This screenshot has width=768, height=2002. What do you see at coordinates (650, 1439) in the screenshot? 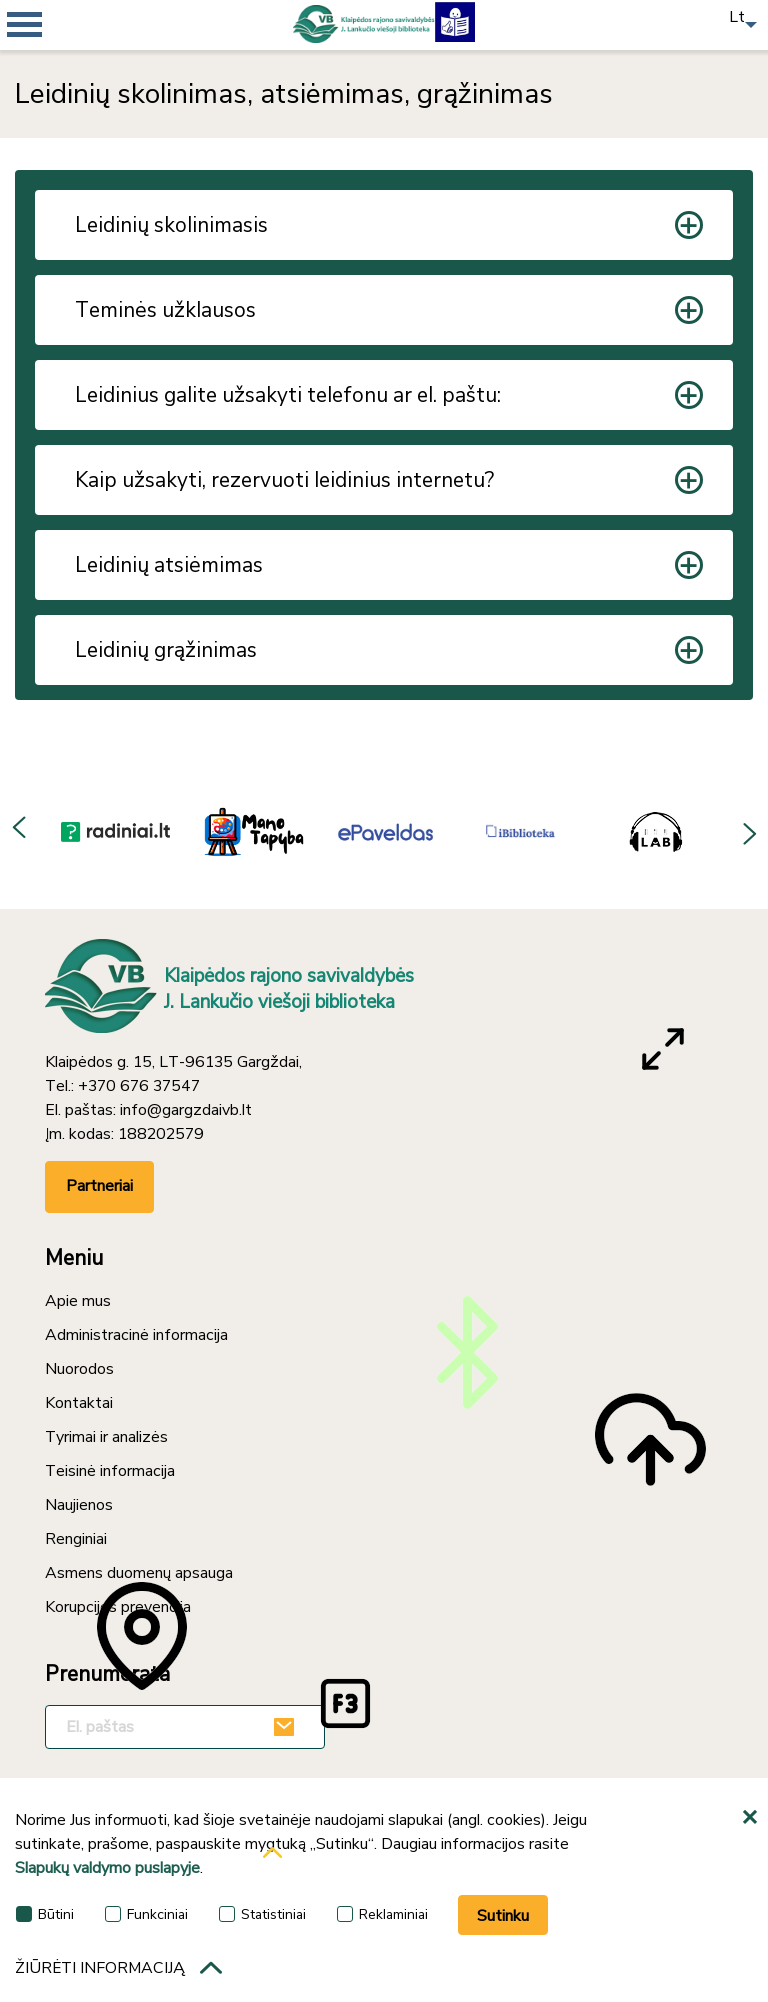
I see `upload file to cloud storage` at bounding box center [650, 1439].